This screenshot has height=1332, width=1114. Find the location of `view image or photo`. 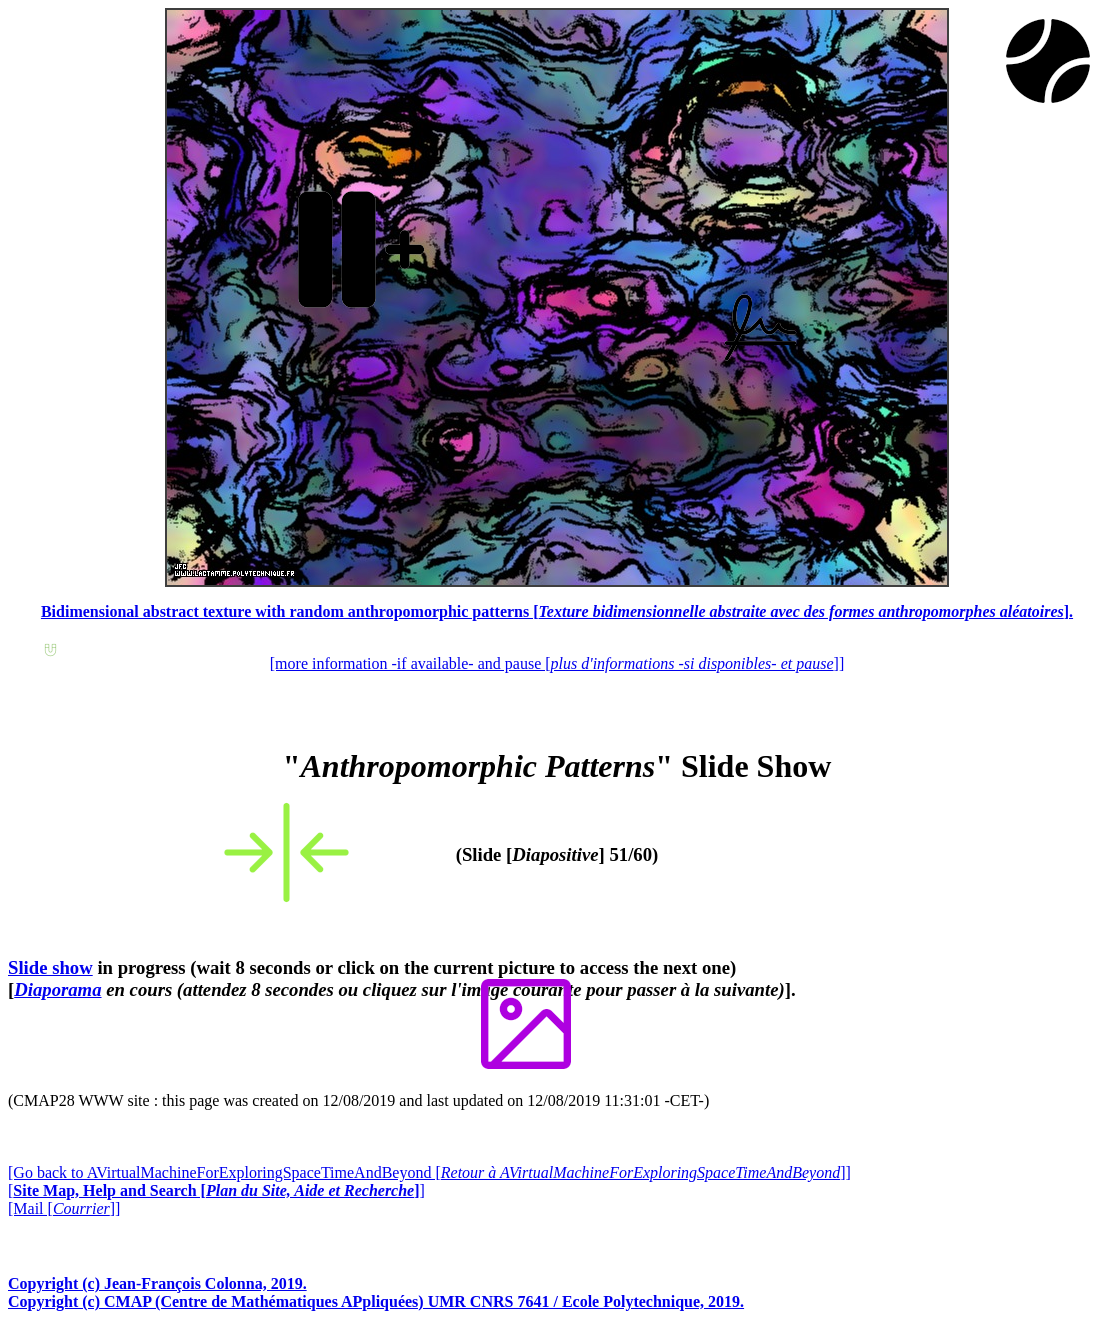

view image or photo is located at coordinates (526, 1024).